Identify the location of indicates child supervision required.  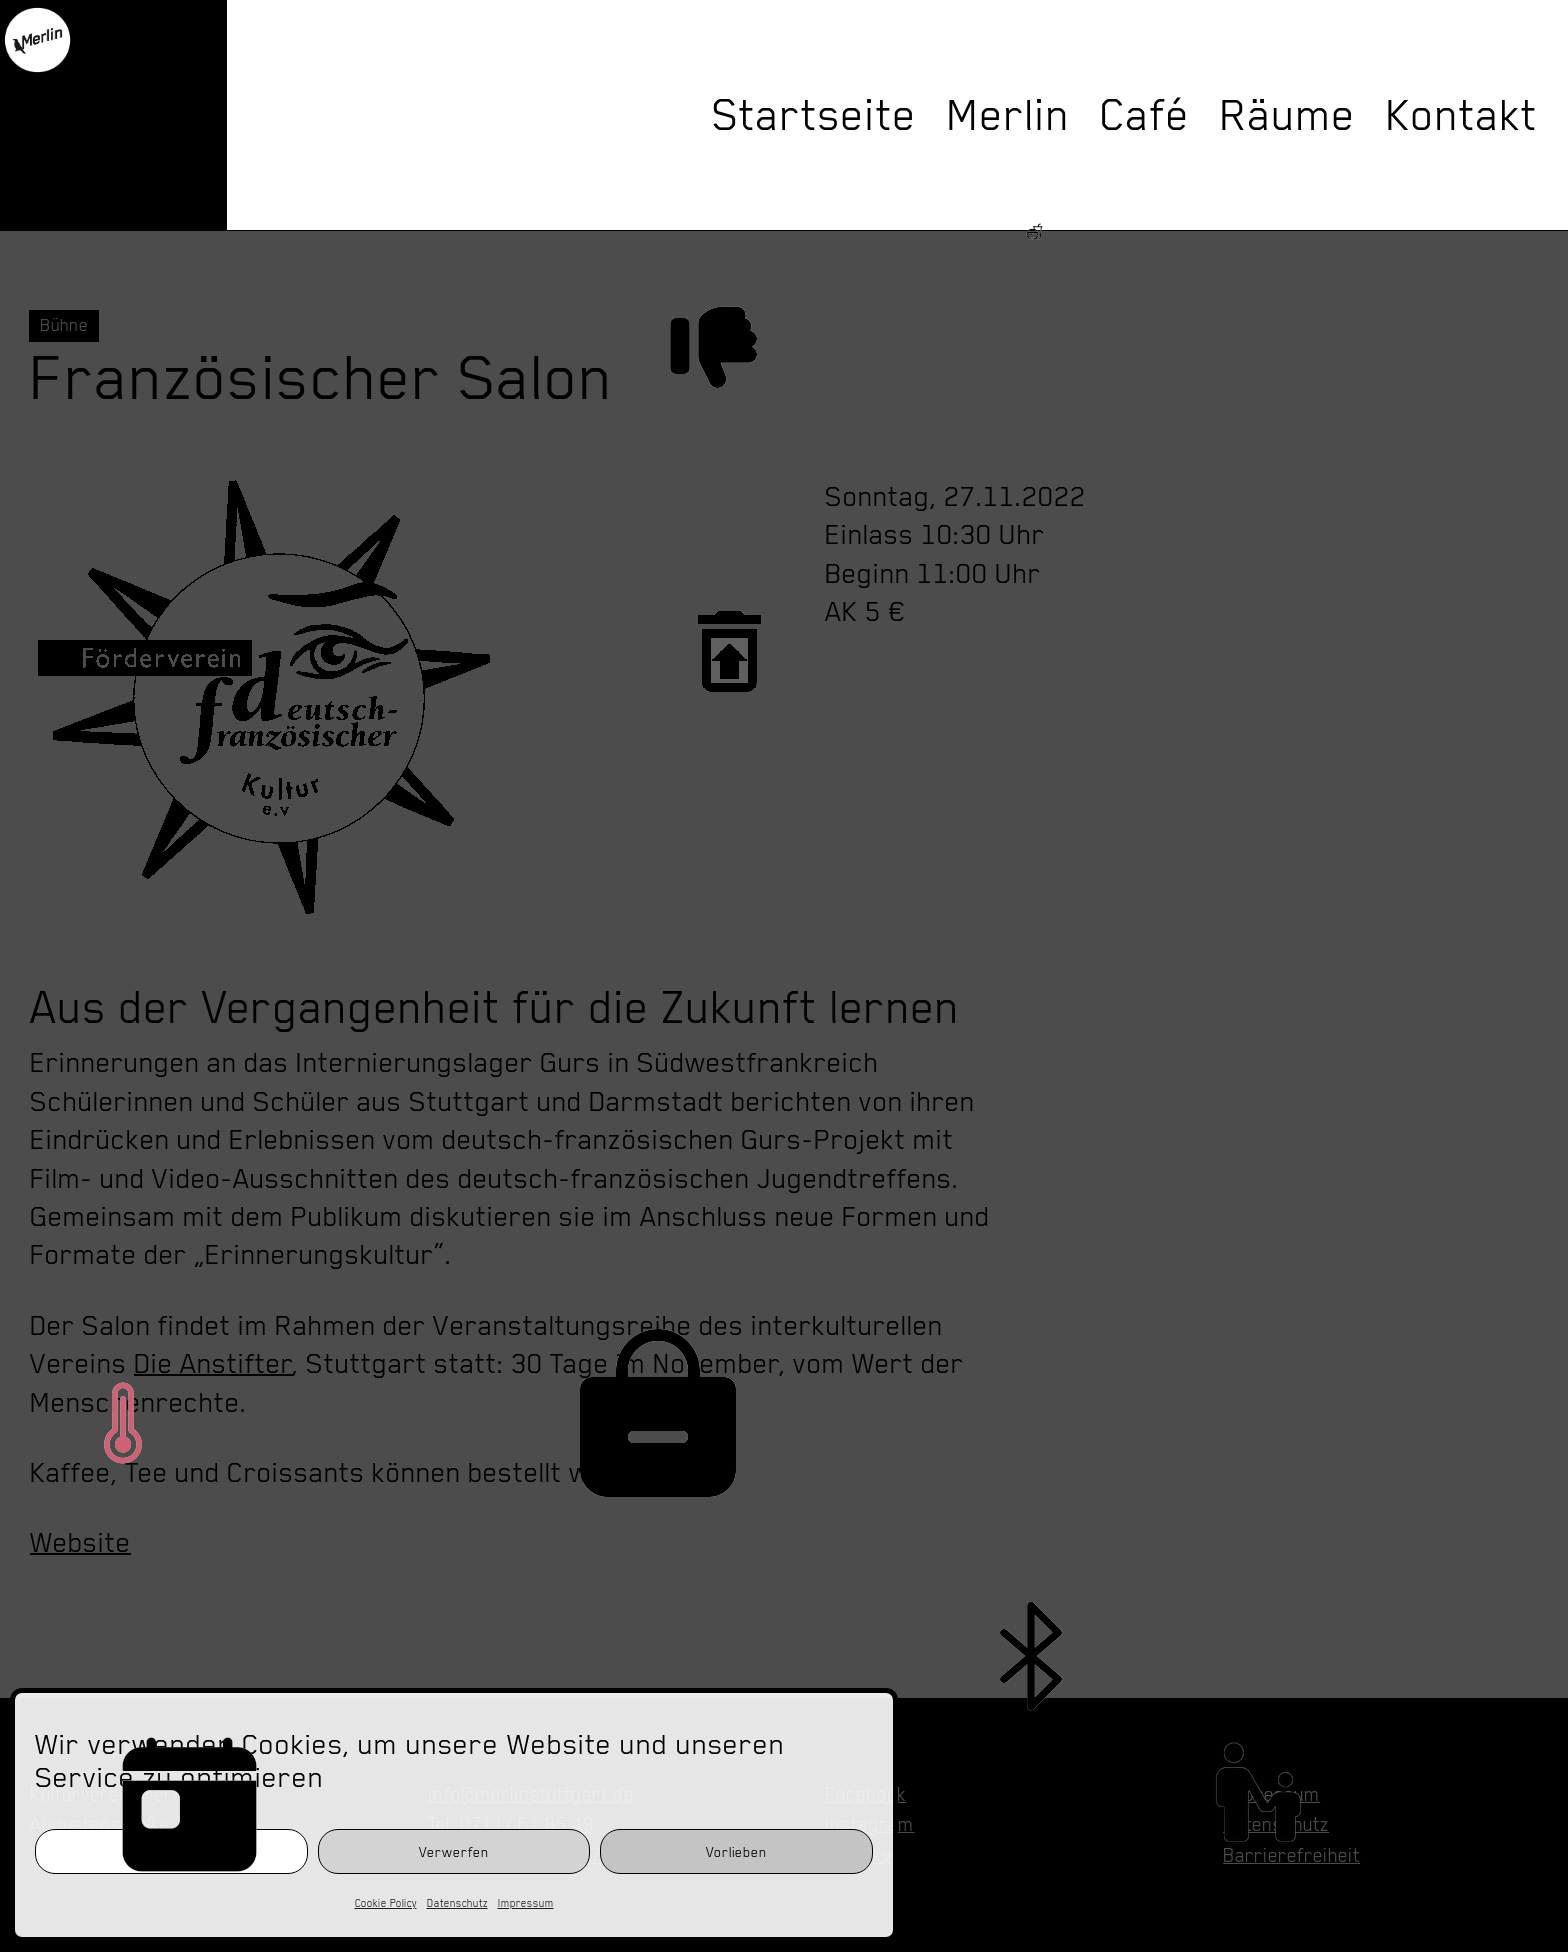
(1261, 1792).